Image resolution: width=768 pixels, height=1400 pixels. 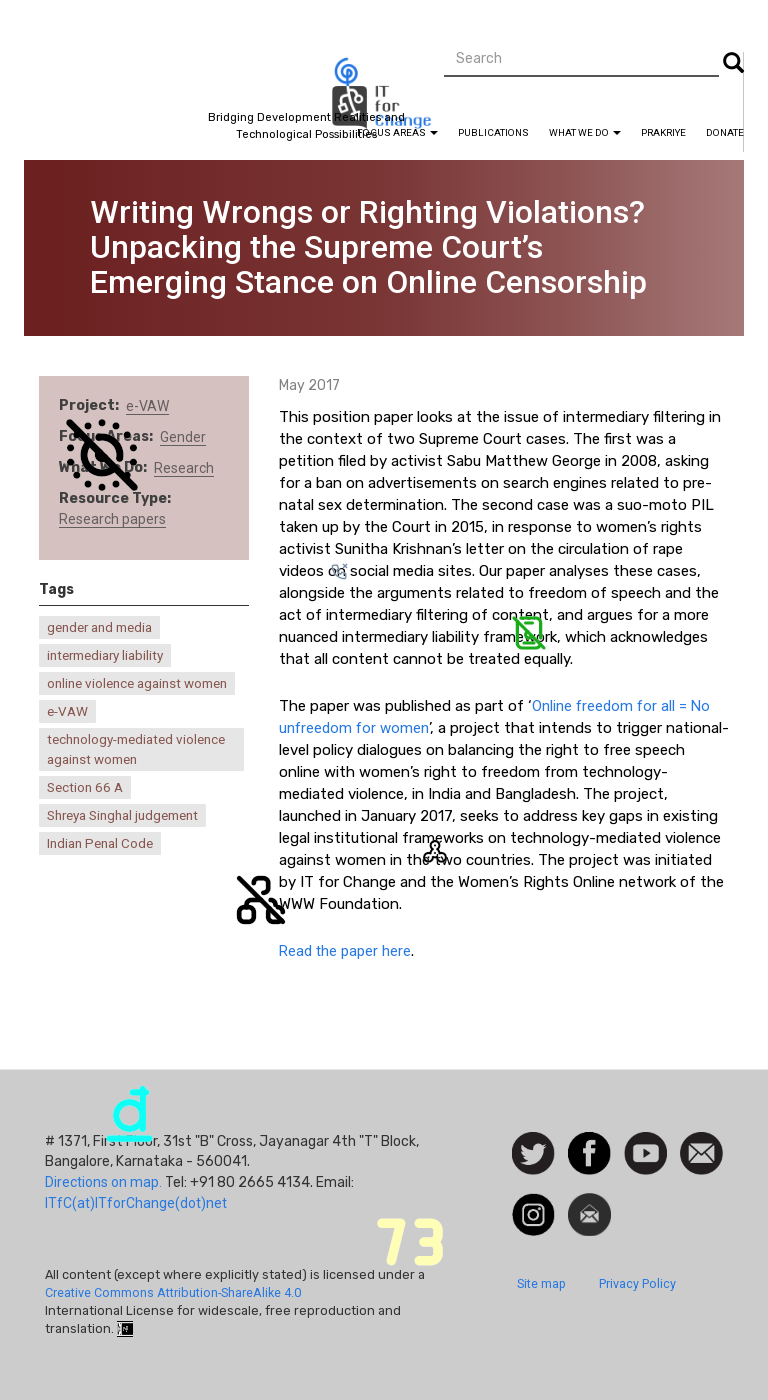 What do you see at coordinates (339, 571) in the screenshot?
I see `end the current phone call` at bounding box center [339, 571].